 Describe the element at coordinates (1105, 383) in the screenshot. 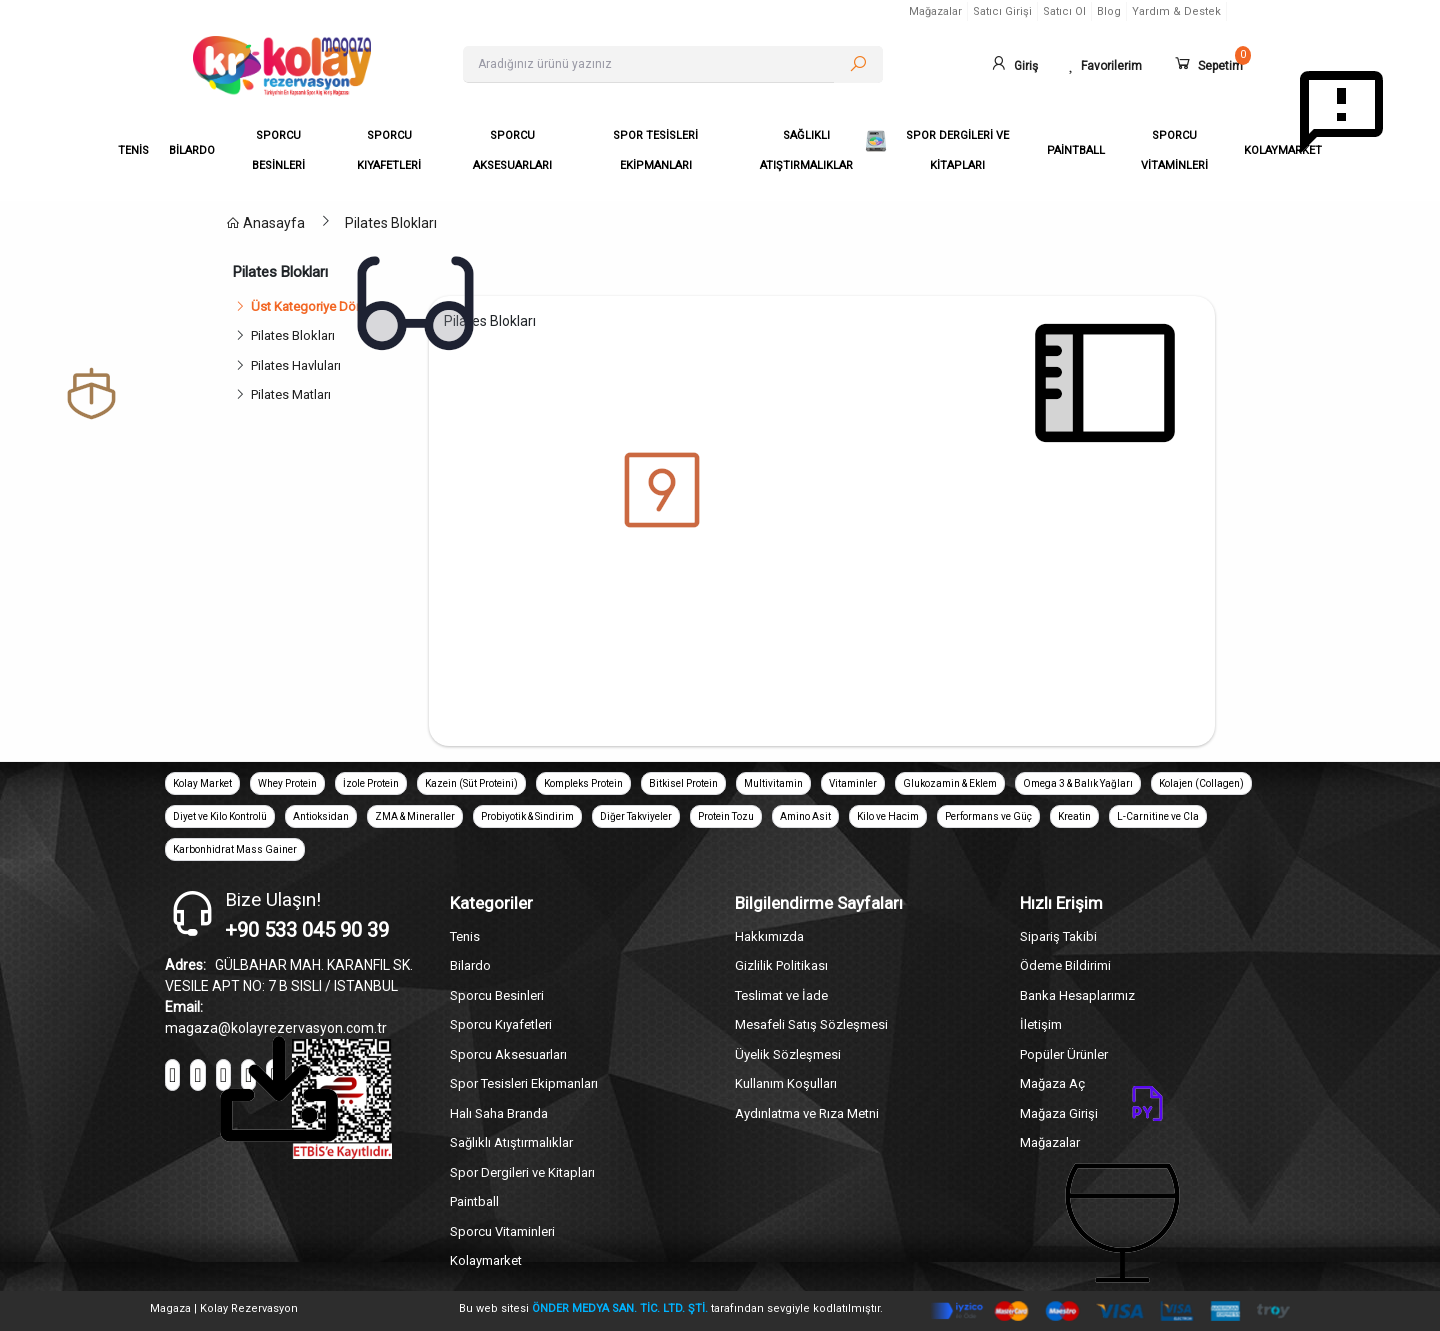

I see `toggle the sidebar panel` at that location.